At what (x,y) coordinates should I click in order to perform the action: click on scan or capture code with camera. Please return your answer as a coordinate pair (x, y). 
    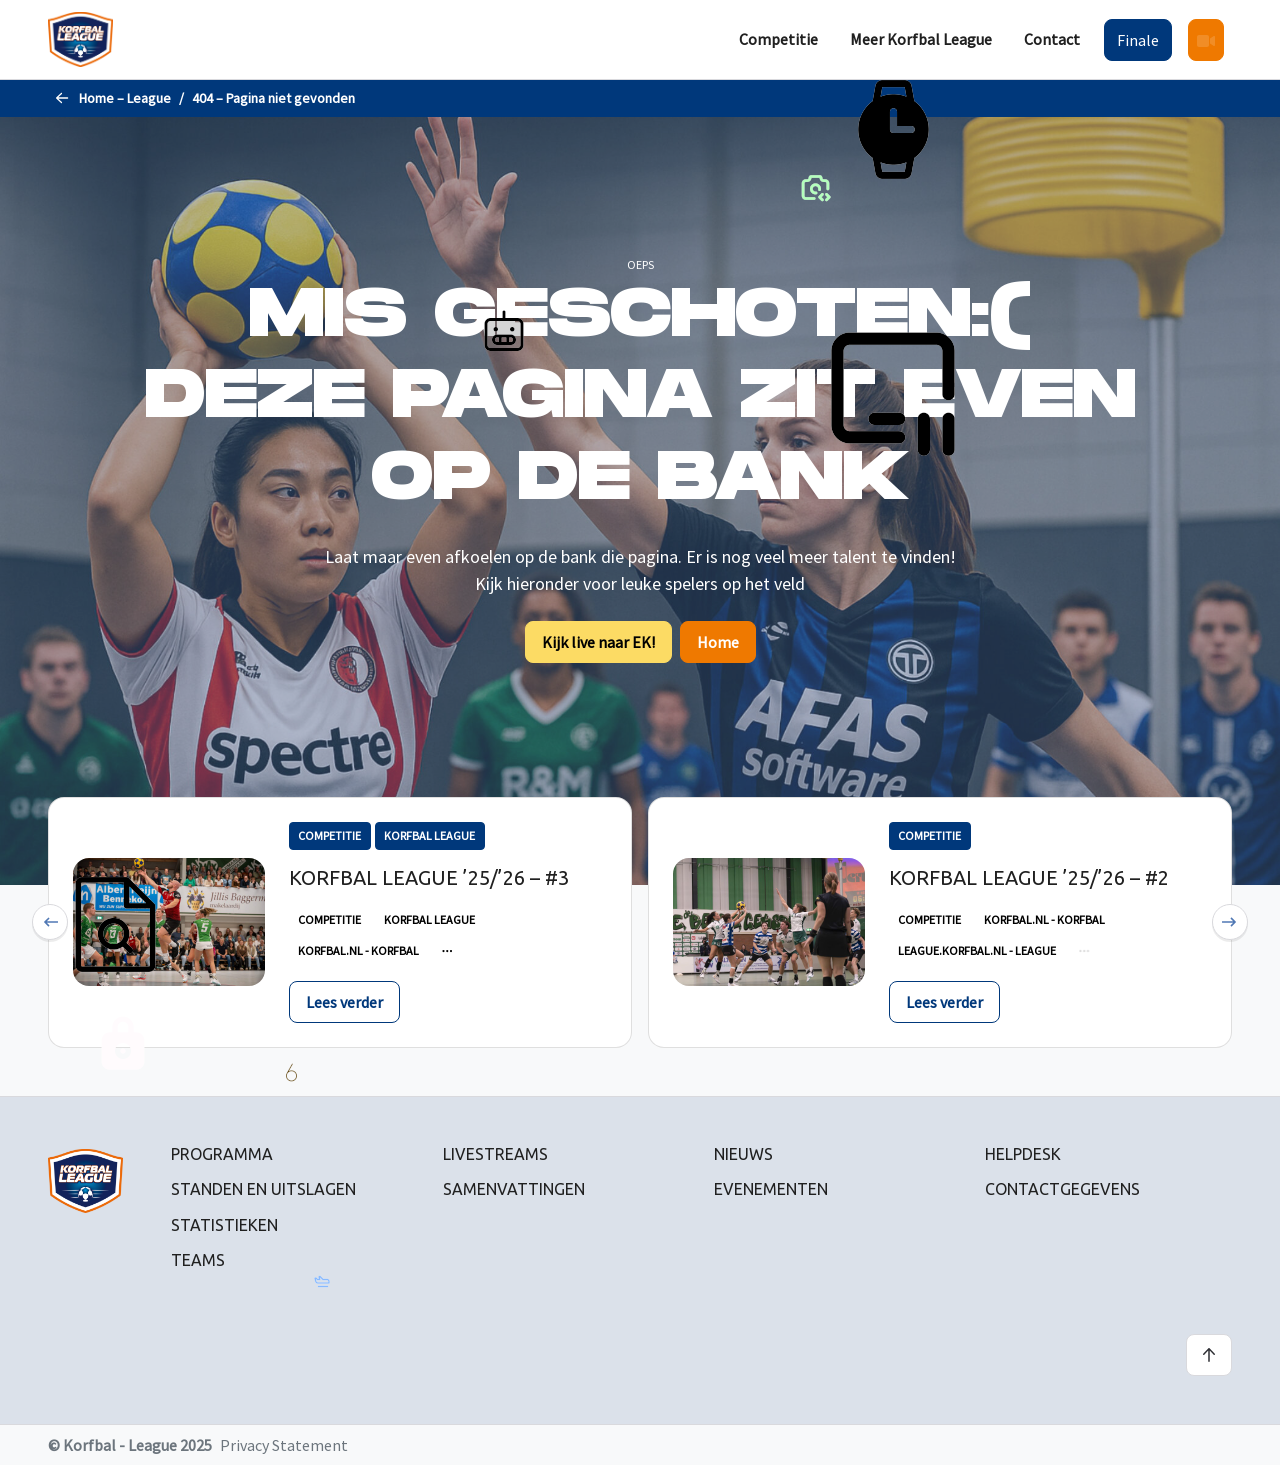
    Looking at the image, I should click on (815, 187).